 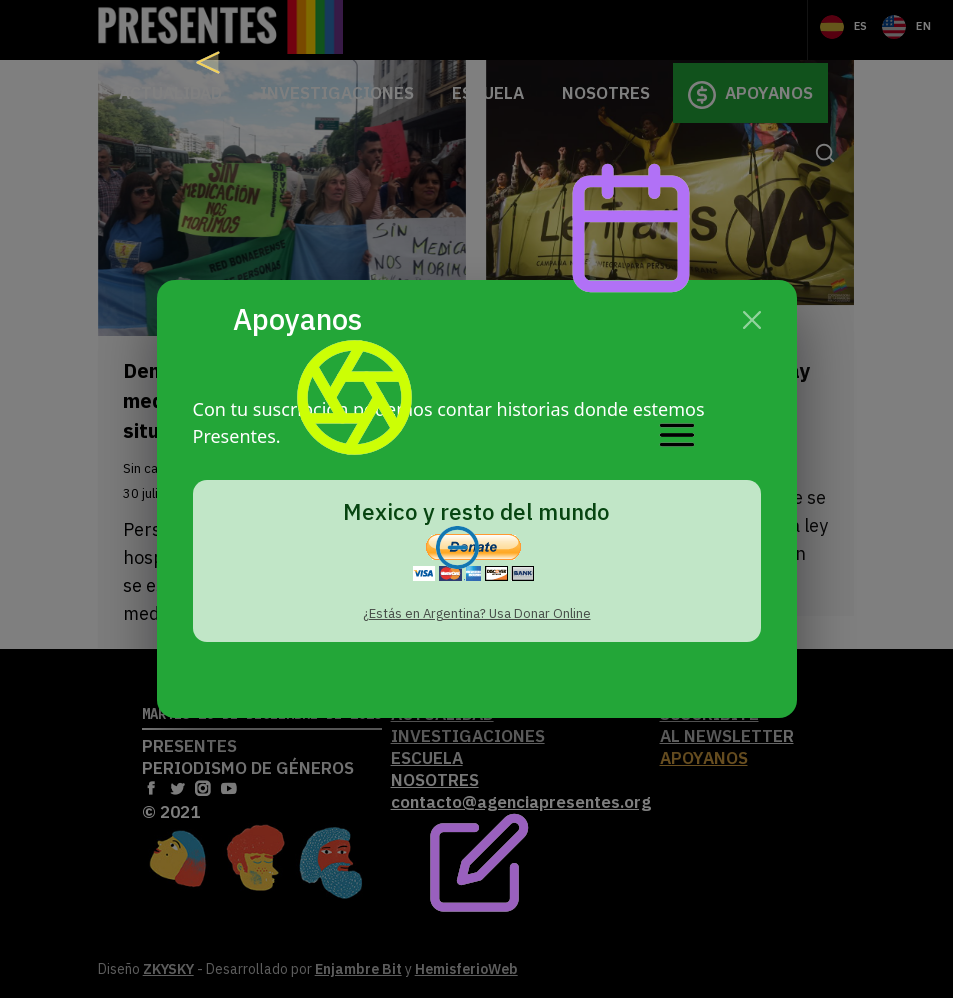 What do you see at coordinates (208, 62) in the screenshot?
I see `navigate back to the previous screen` at bounding box center [208, 62].